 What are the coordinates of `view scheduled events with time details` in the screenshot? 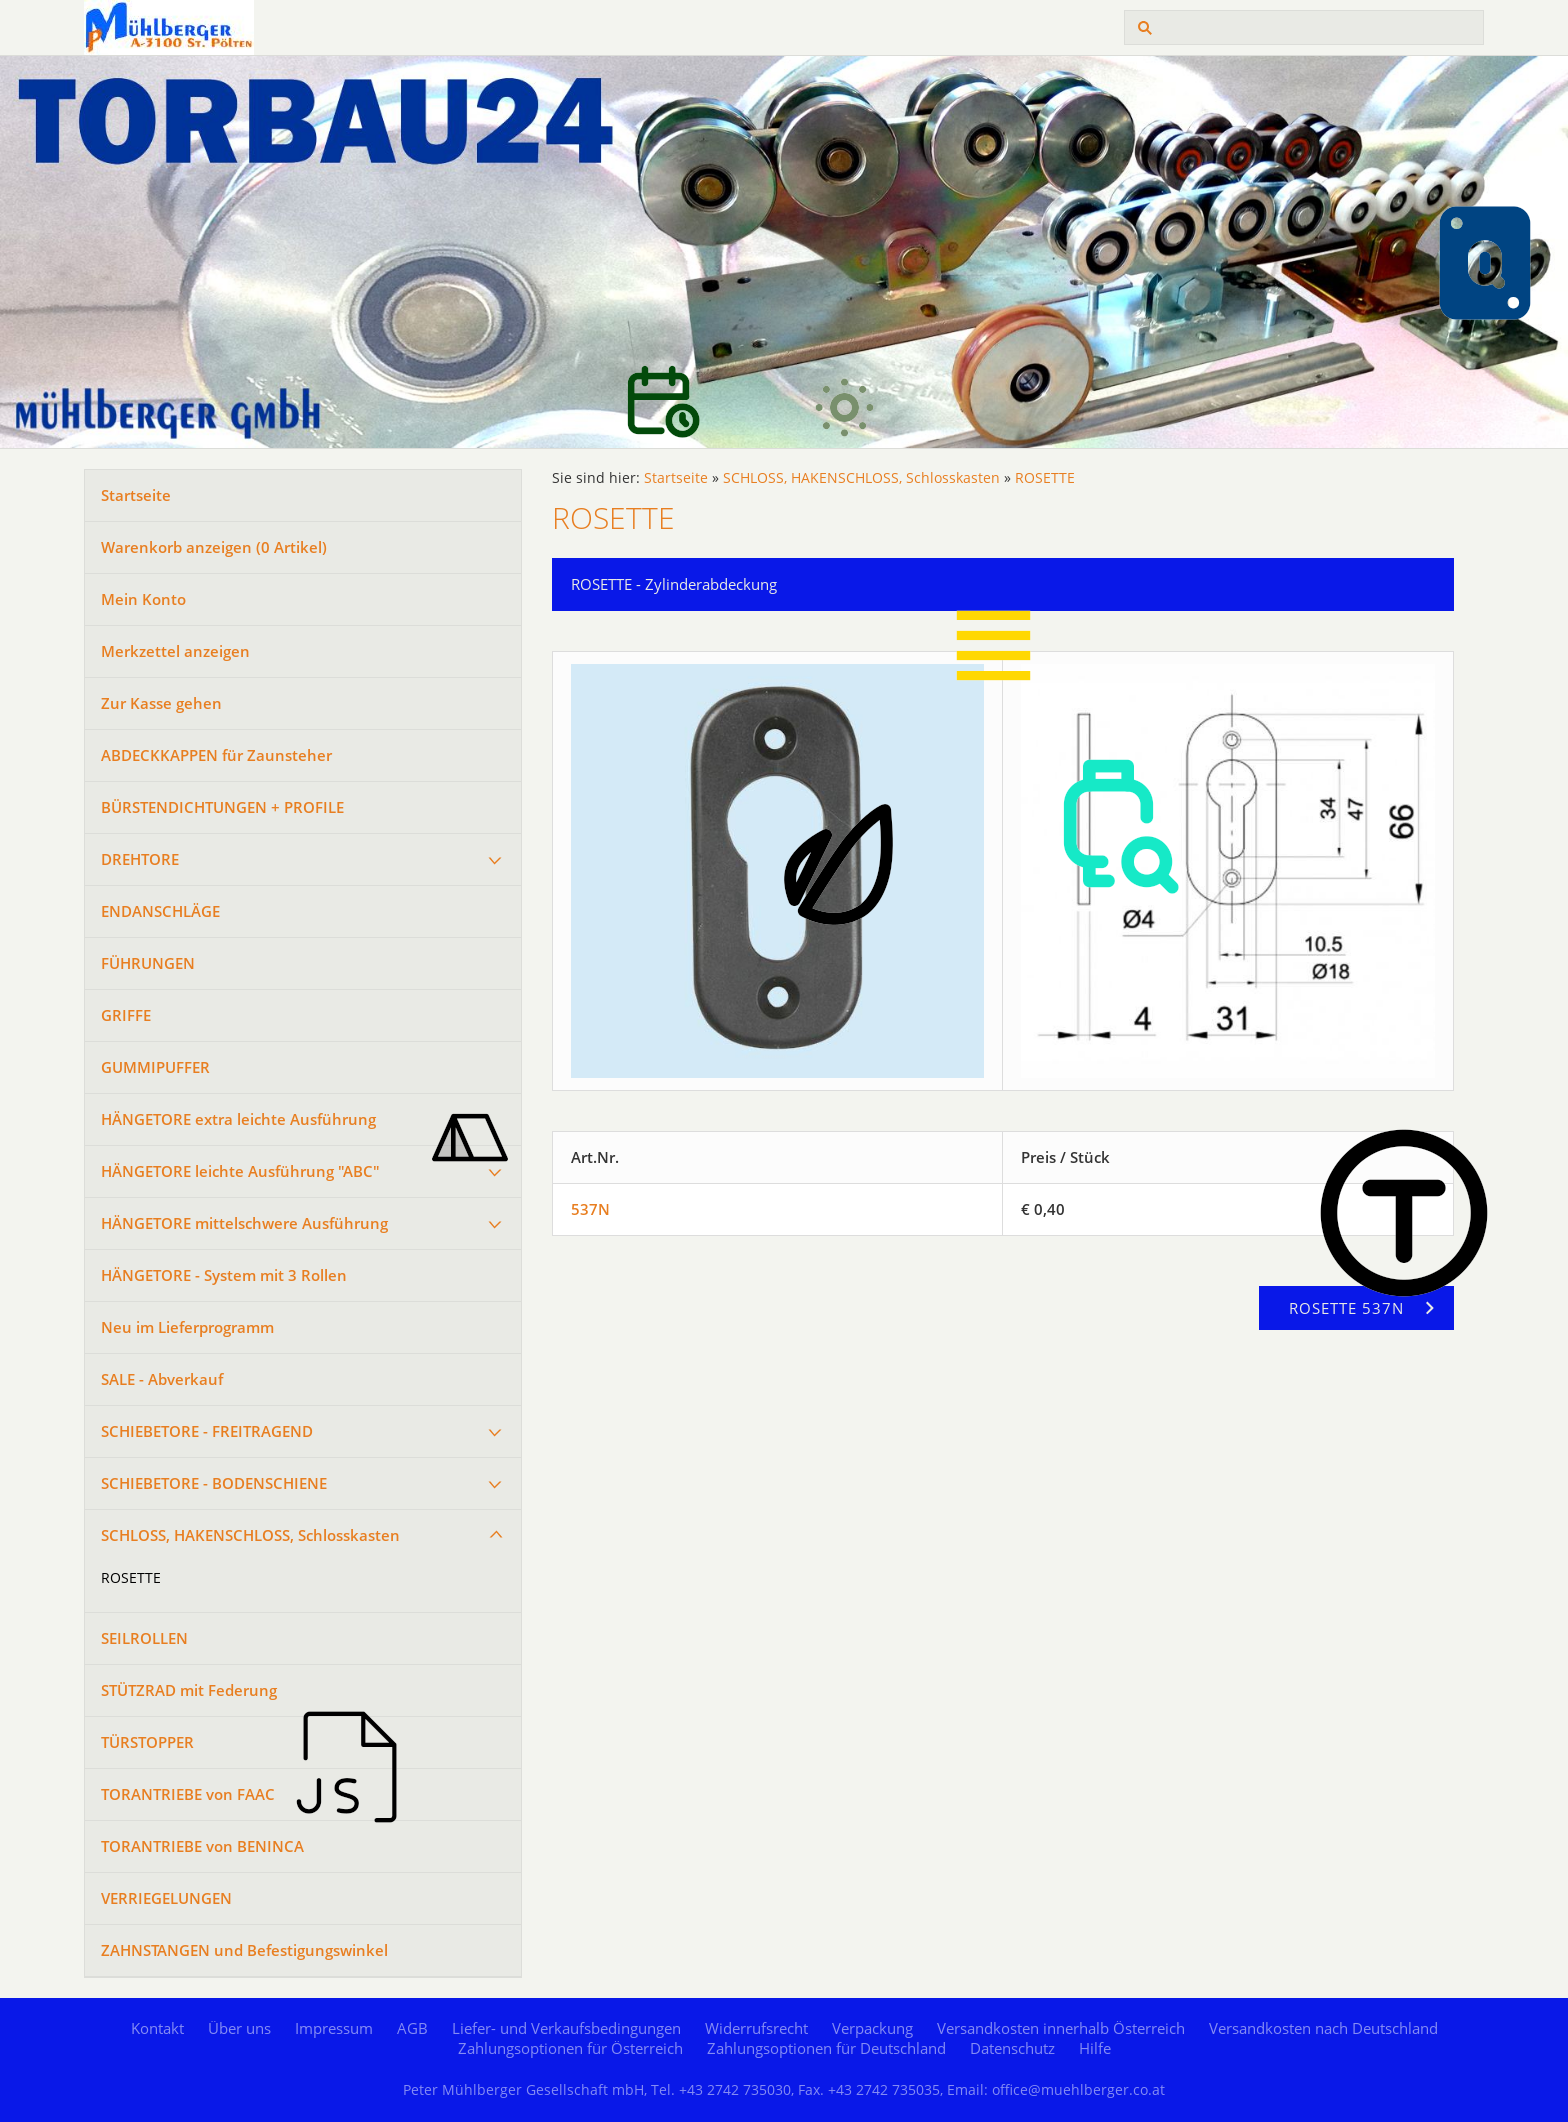 It's located at (662, 400).